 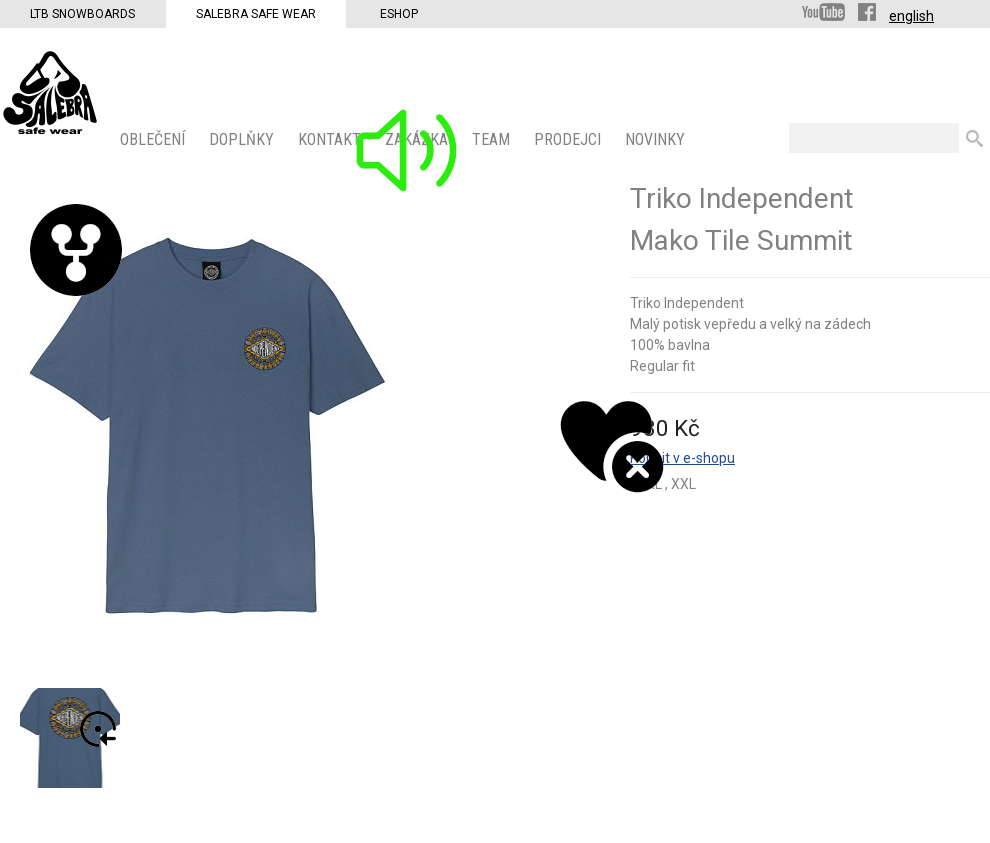 I want to click on unmute audio or turn sound on, so click(x=406, y=150).